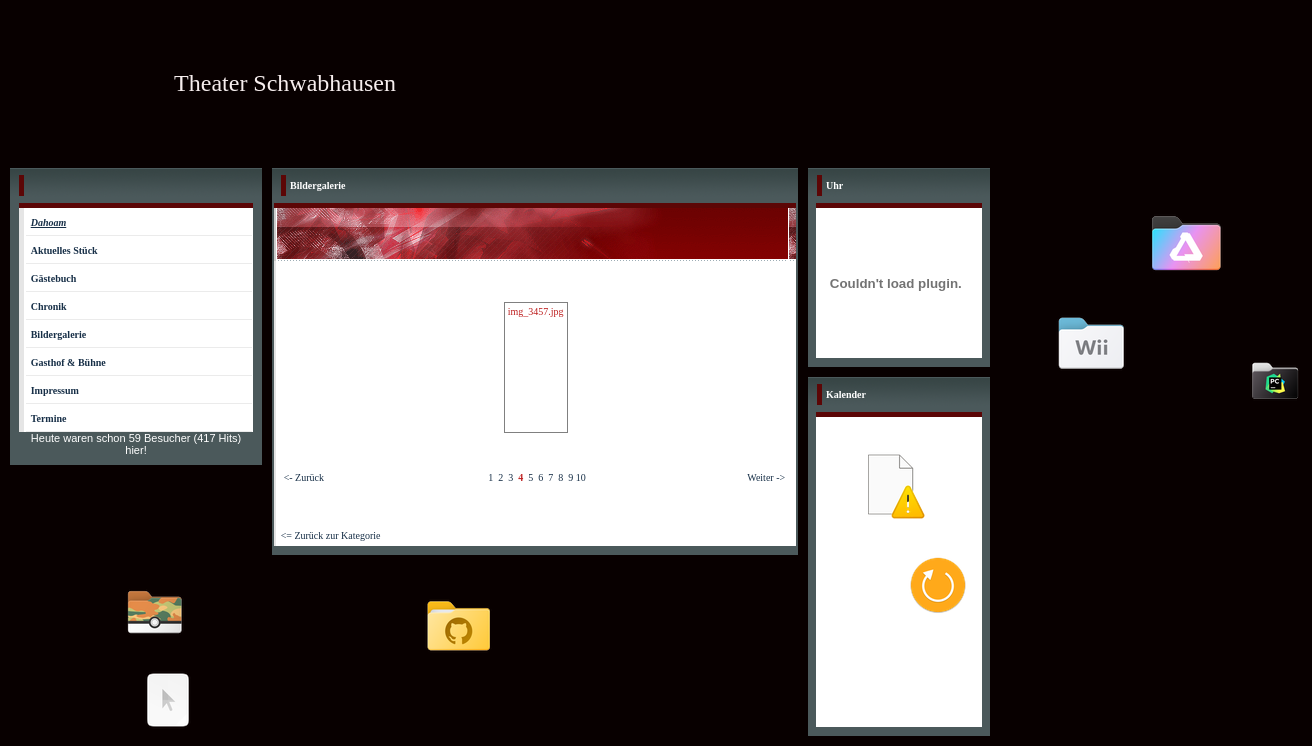 The height and width of the screenshot is (746, 1312). Describe the element at coordinates (154, 613) in the screenshot. I see `folder containing pokémon safari ball themed content` at that location.